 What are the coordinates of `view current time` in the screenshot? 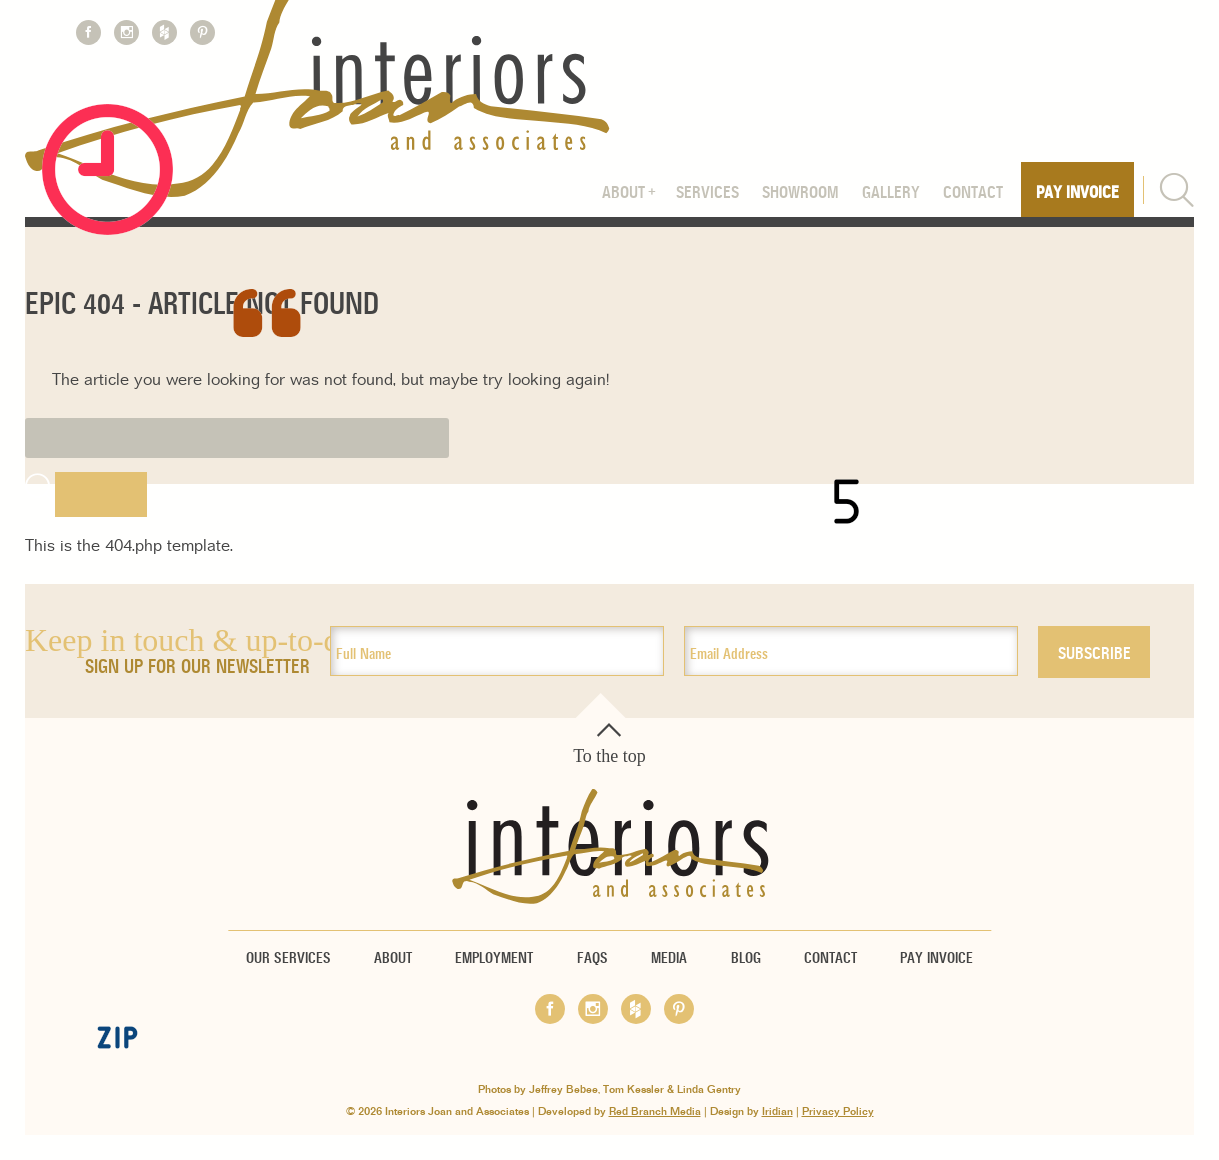 It's located at (107, 169).